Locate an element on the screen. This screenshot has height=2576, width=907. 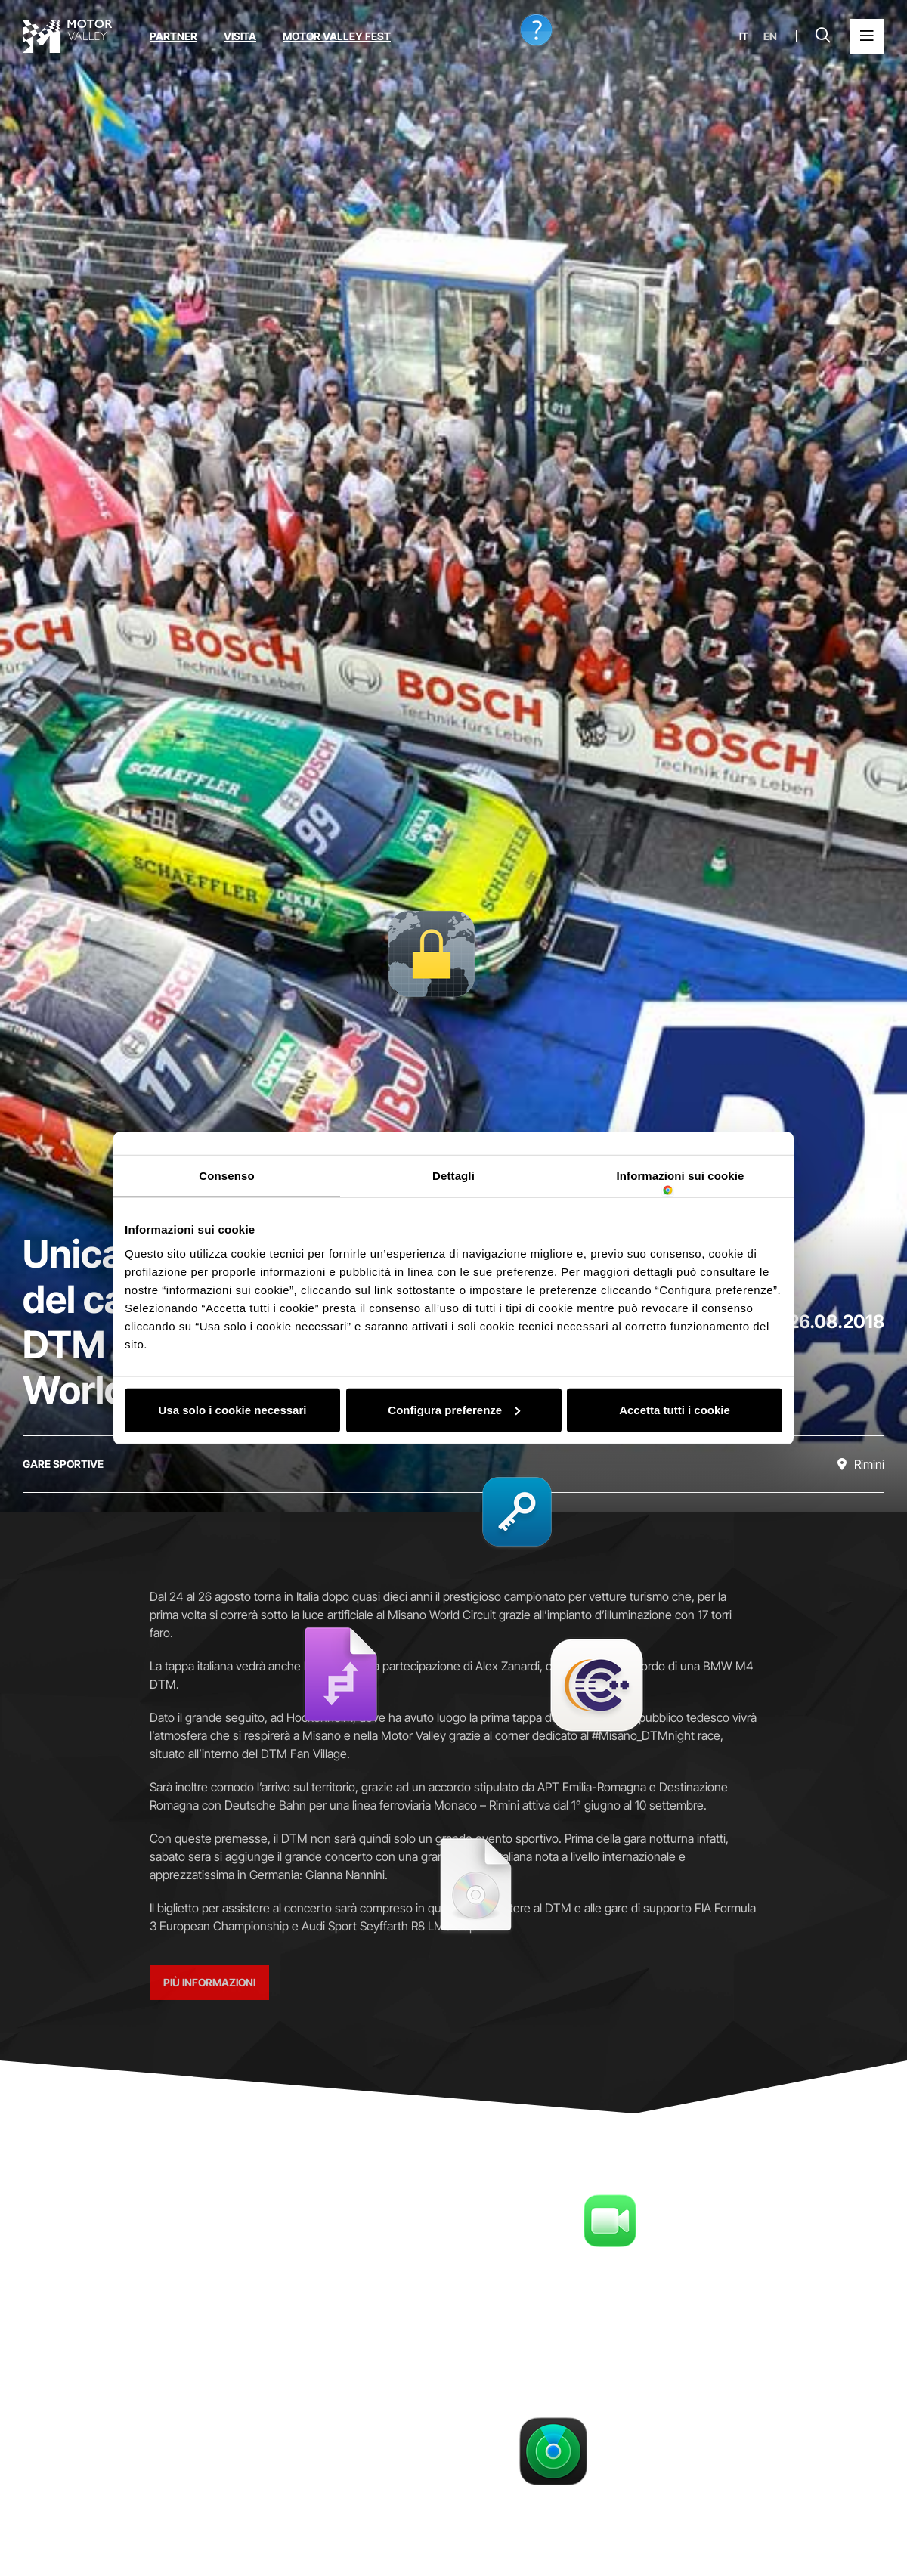
open FaceTime to start a video call is located at coordinates (610, 2221).